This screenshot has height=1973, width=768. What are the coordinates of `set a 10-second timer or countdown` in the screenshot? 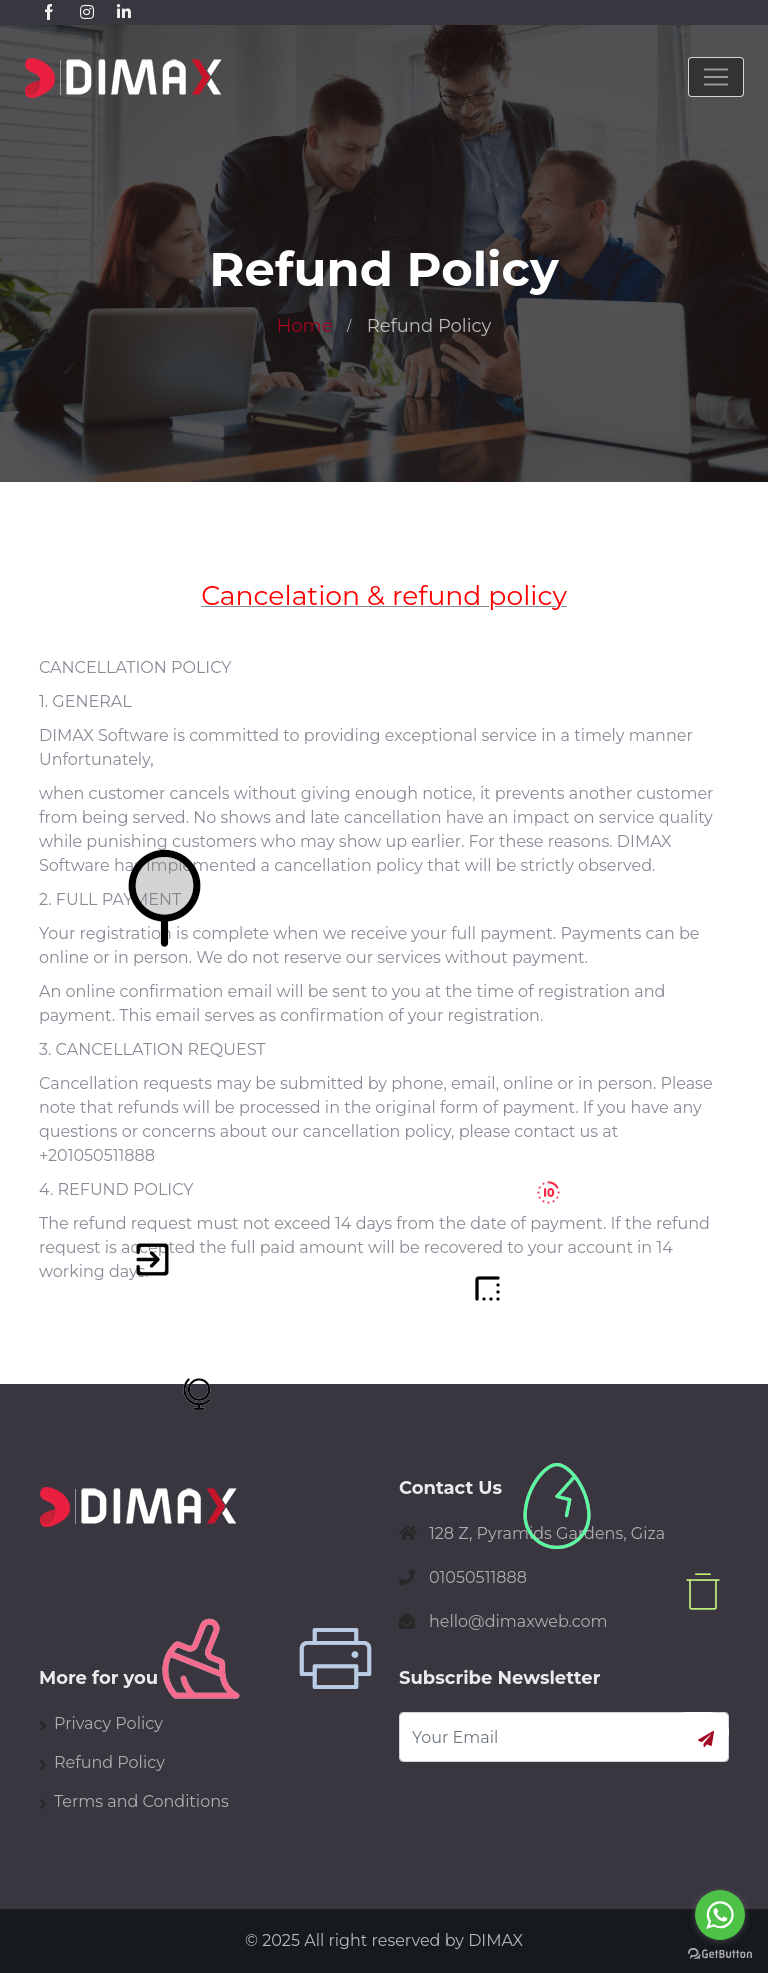 It's located at (548, 1192).